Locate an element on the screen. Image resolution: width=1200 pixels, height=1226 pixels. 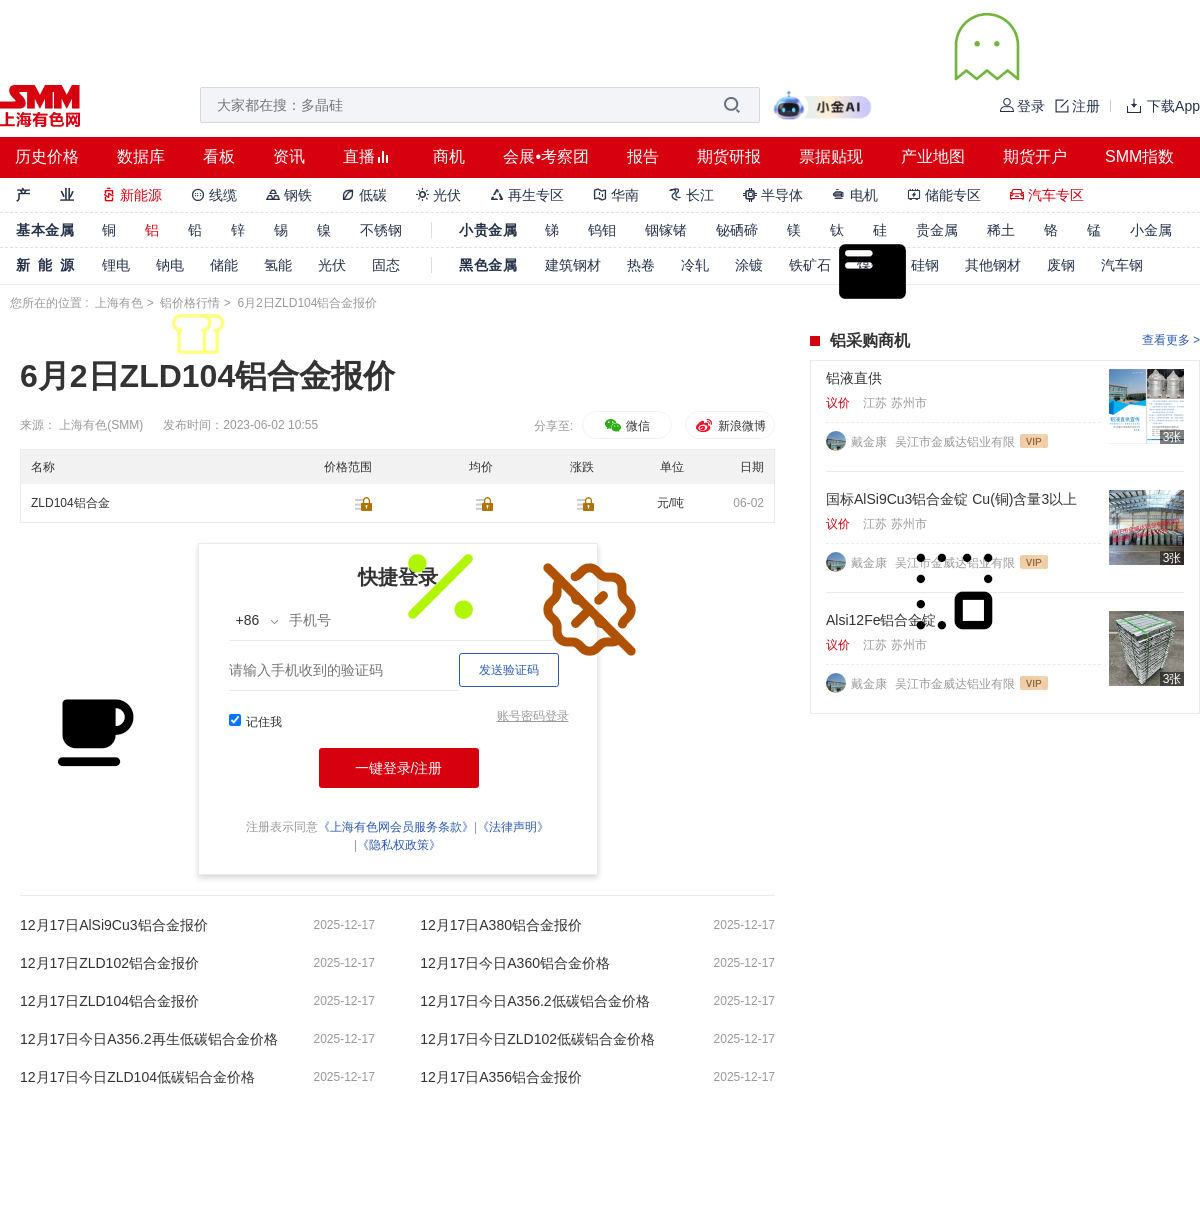
indicates no discount available is located at coordinates (589, 609).